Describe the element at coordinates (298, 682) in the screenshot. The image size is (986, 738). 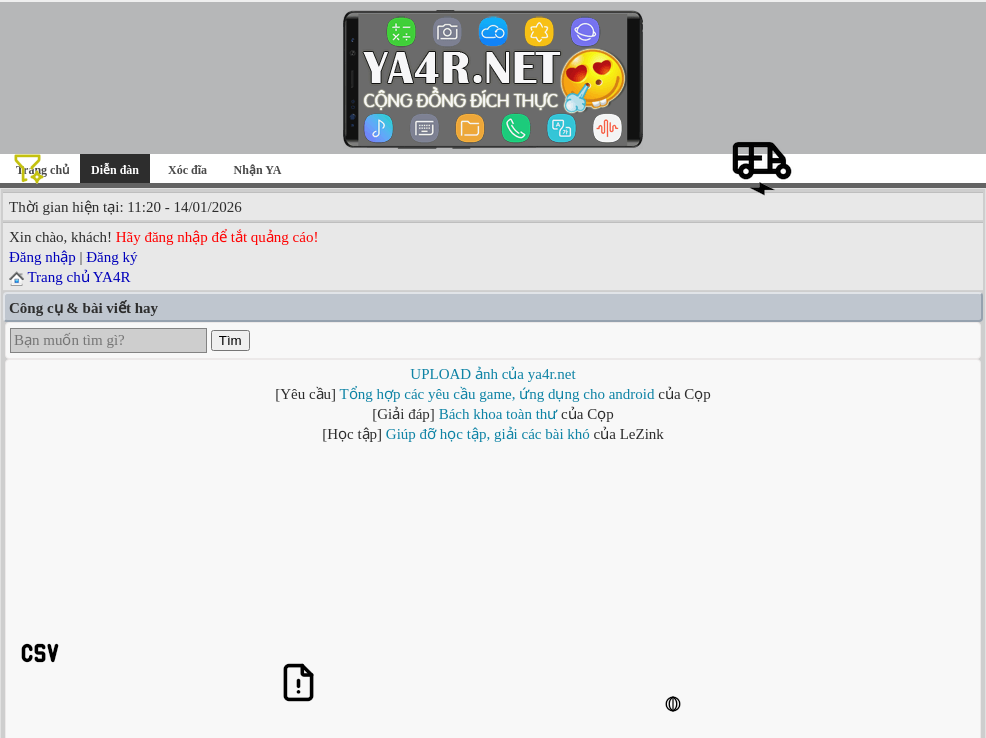
I see `indicates a file with an error or warning` at that location.